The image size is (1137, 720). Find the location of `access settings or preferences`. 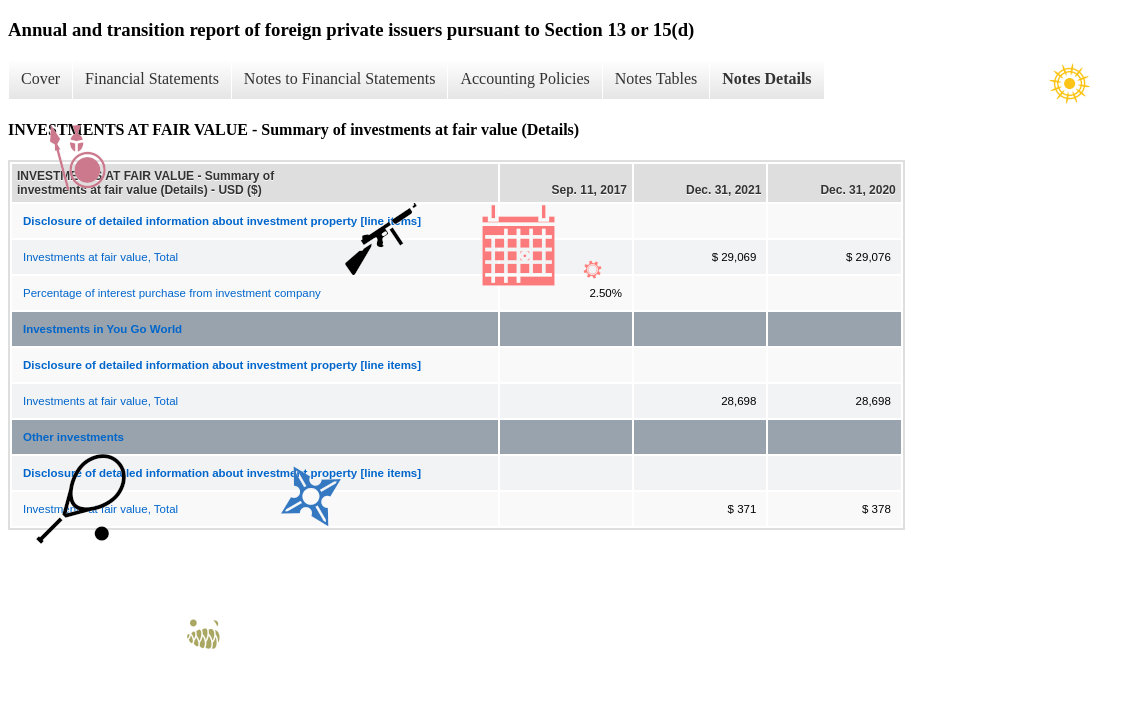

access settings or preferences is located at coordinates (592, 269).